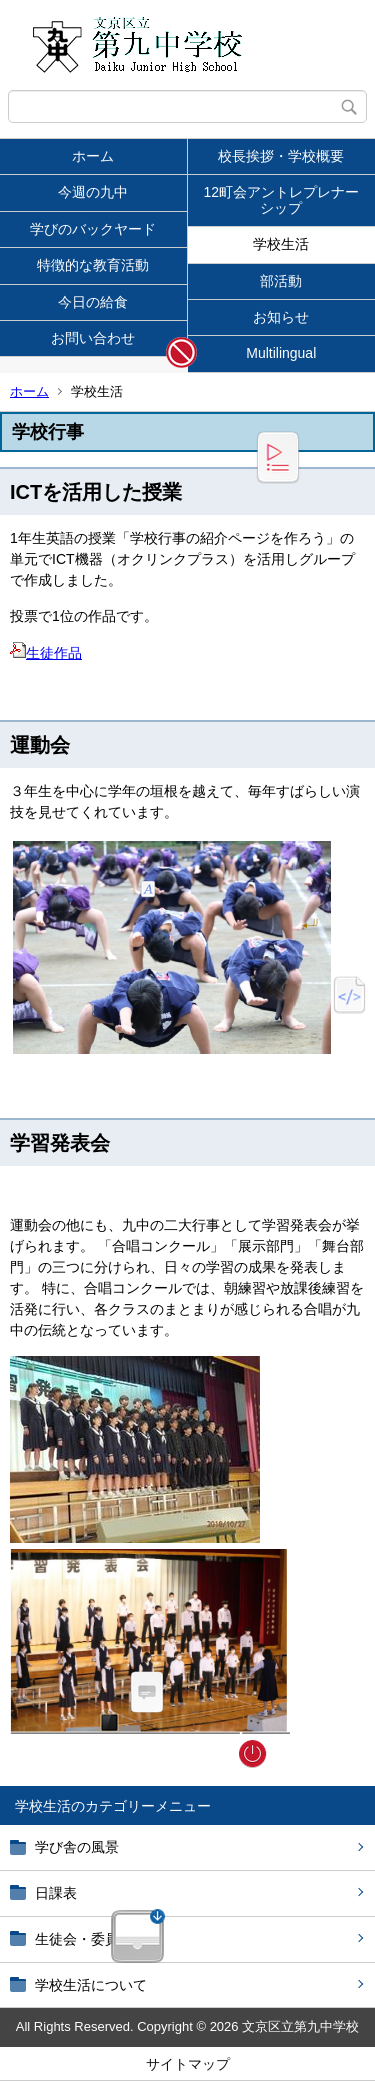 The height and width of the screenshot is (2081, 375). What do you see at coordinates (147, 1692) in the screenshot?
I see `a subrip subtitle file (.srt)` at bounding box center [147, 1692].